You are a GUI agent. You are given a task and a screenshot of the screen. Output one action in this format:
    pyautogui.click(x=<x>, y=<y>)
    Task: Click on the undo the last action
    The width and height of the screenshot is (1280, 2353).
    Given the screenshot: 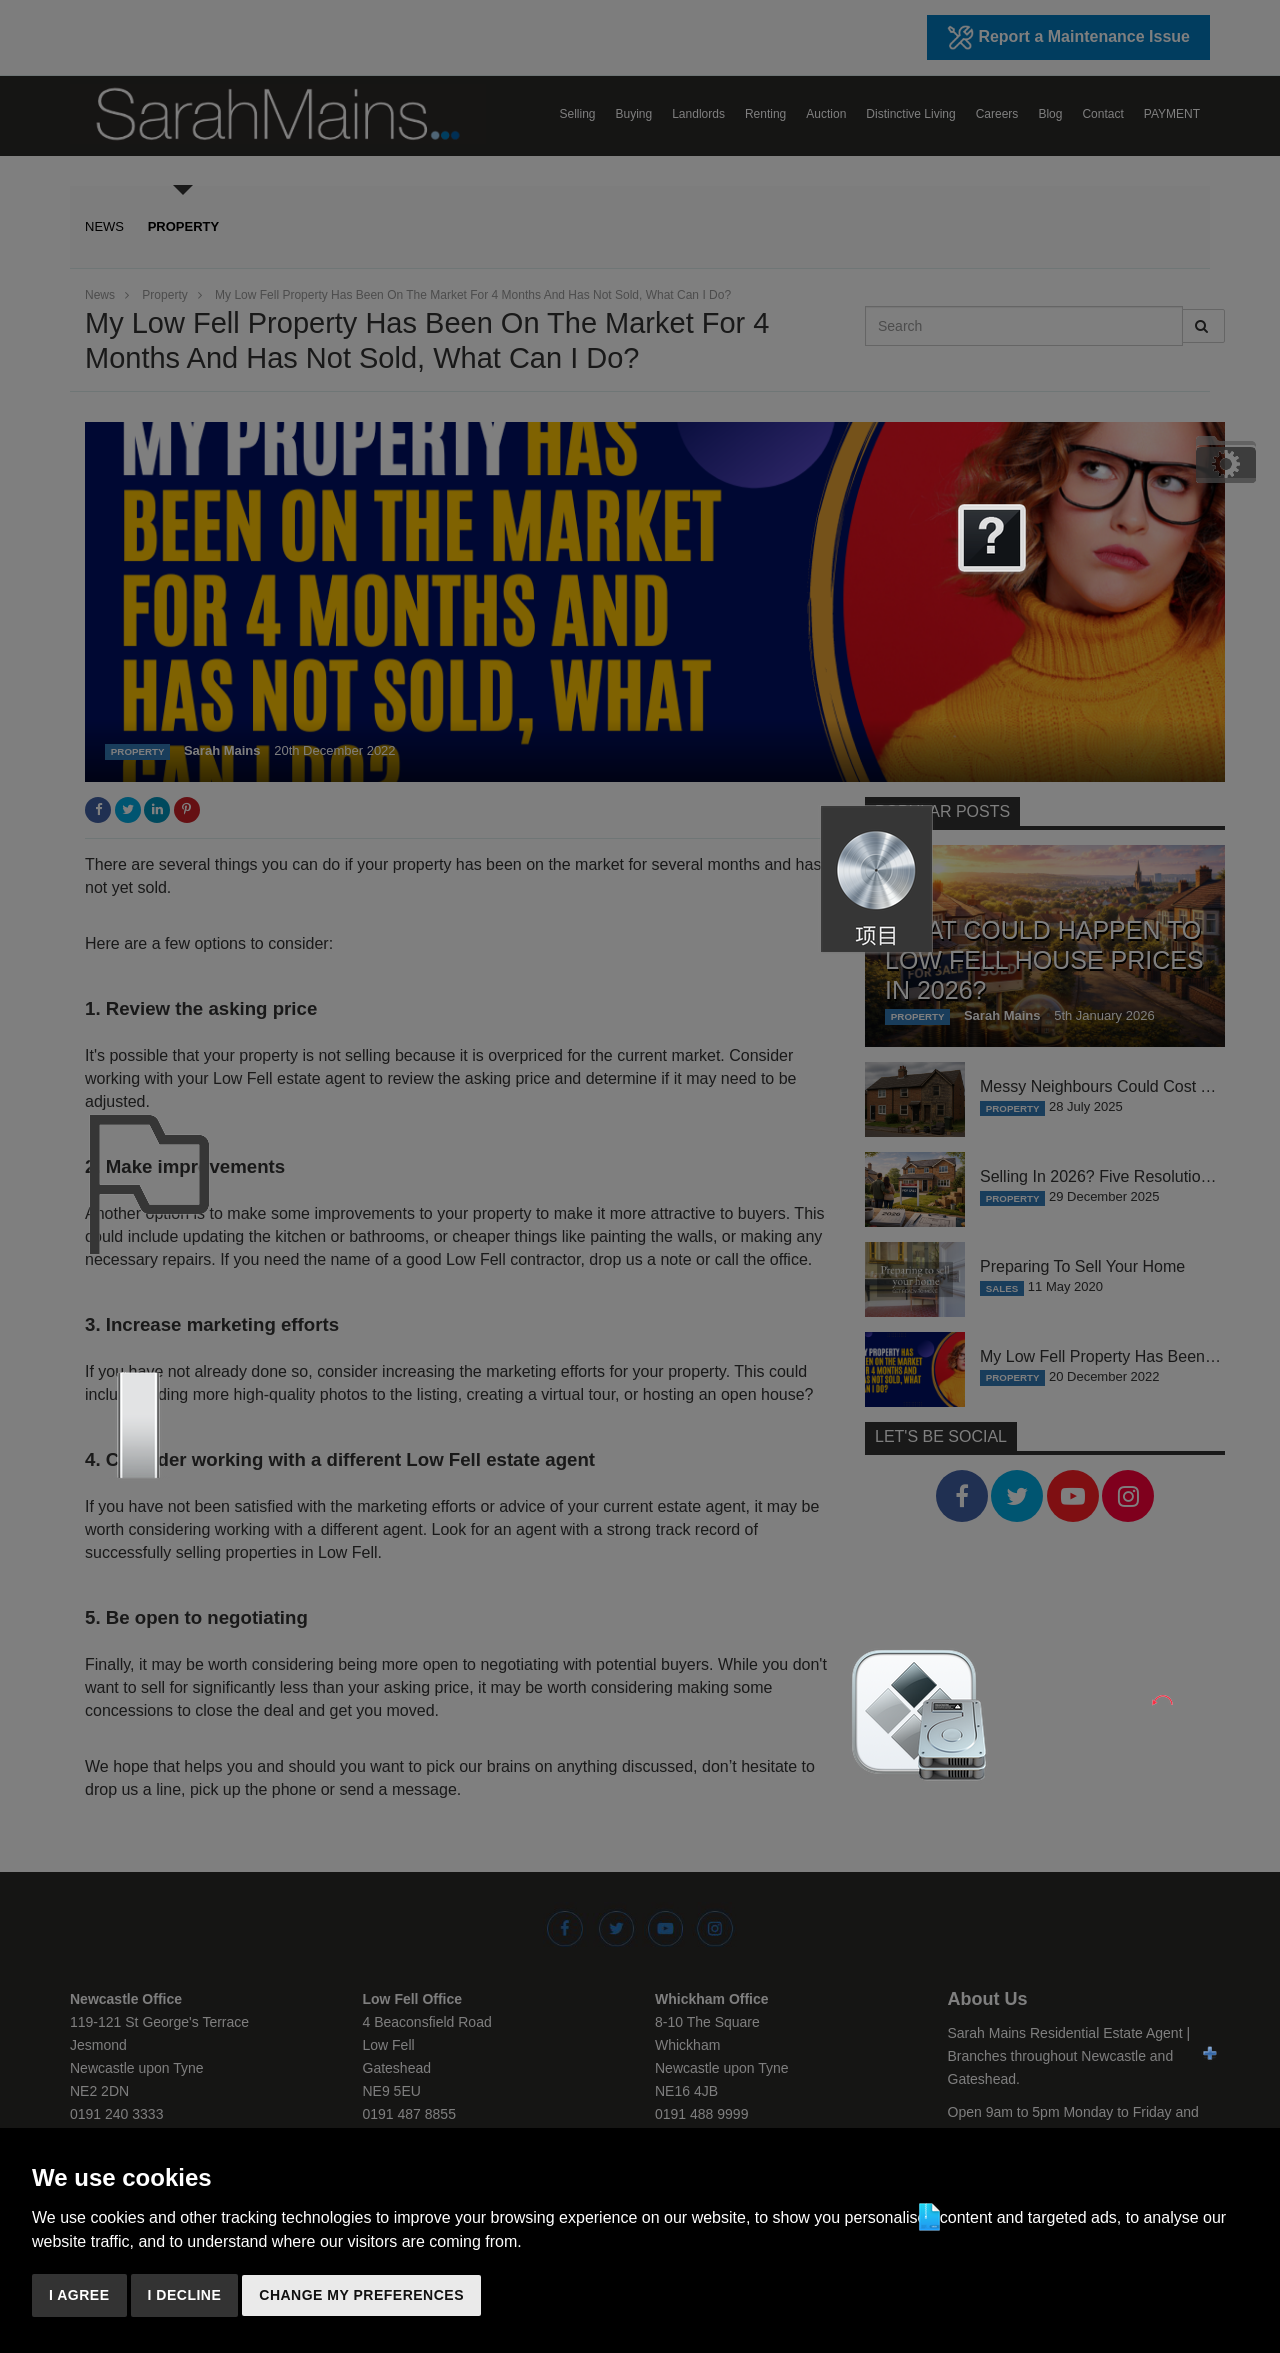 What is the action you would take?
    pyautogui.click(x=1163, y=1700)
    